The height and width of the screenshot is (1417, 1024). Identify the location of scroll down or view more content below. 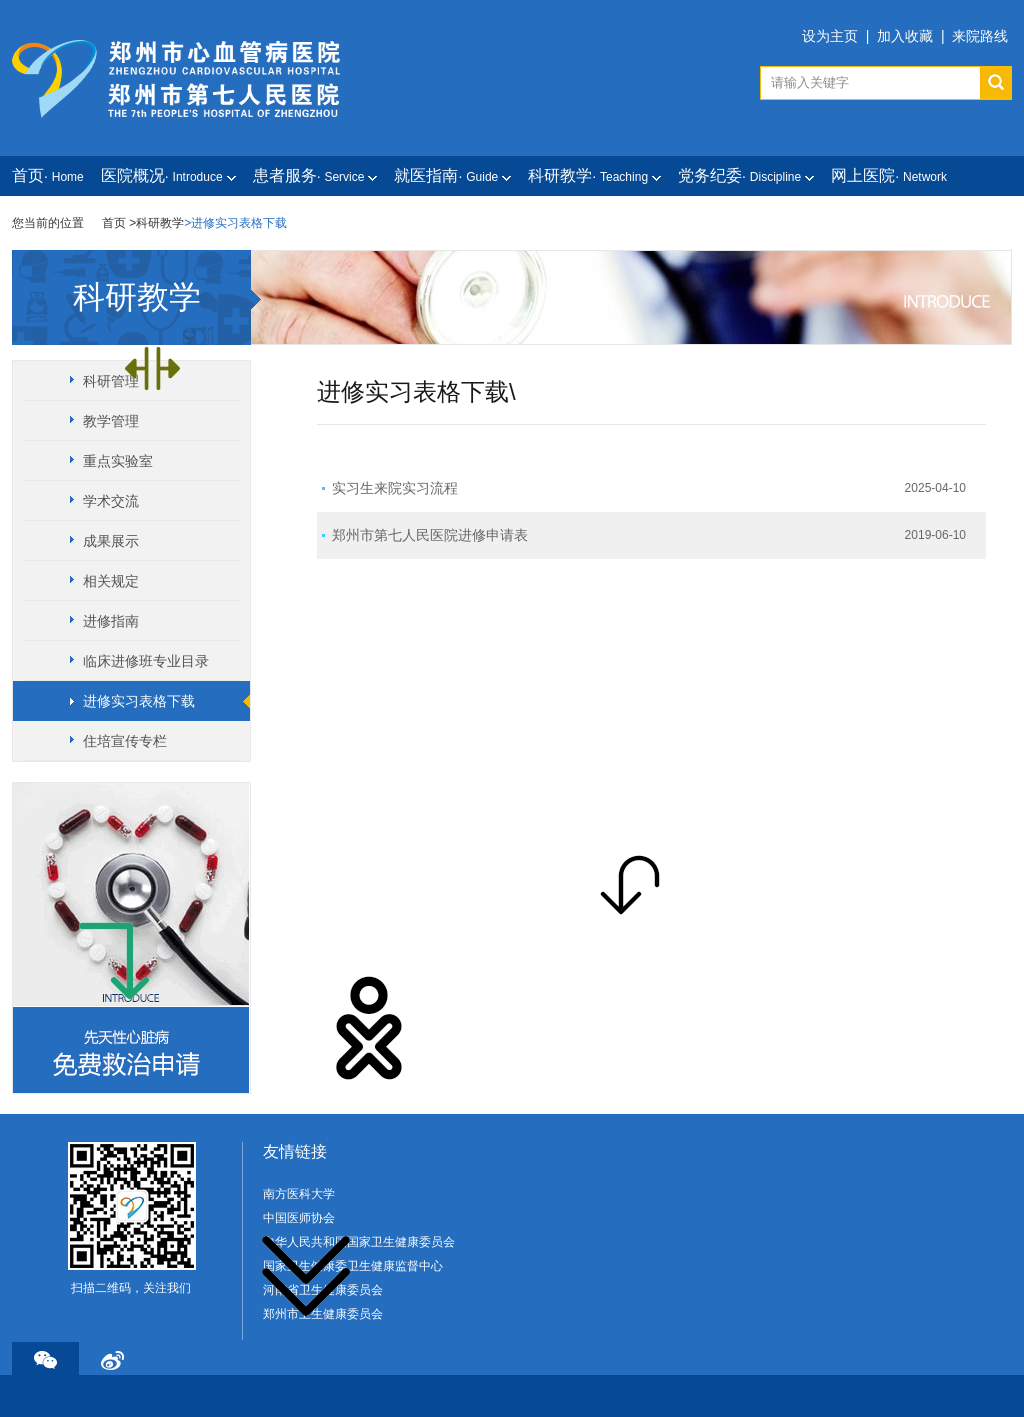
(306, 1276).